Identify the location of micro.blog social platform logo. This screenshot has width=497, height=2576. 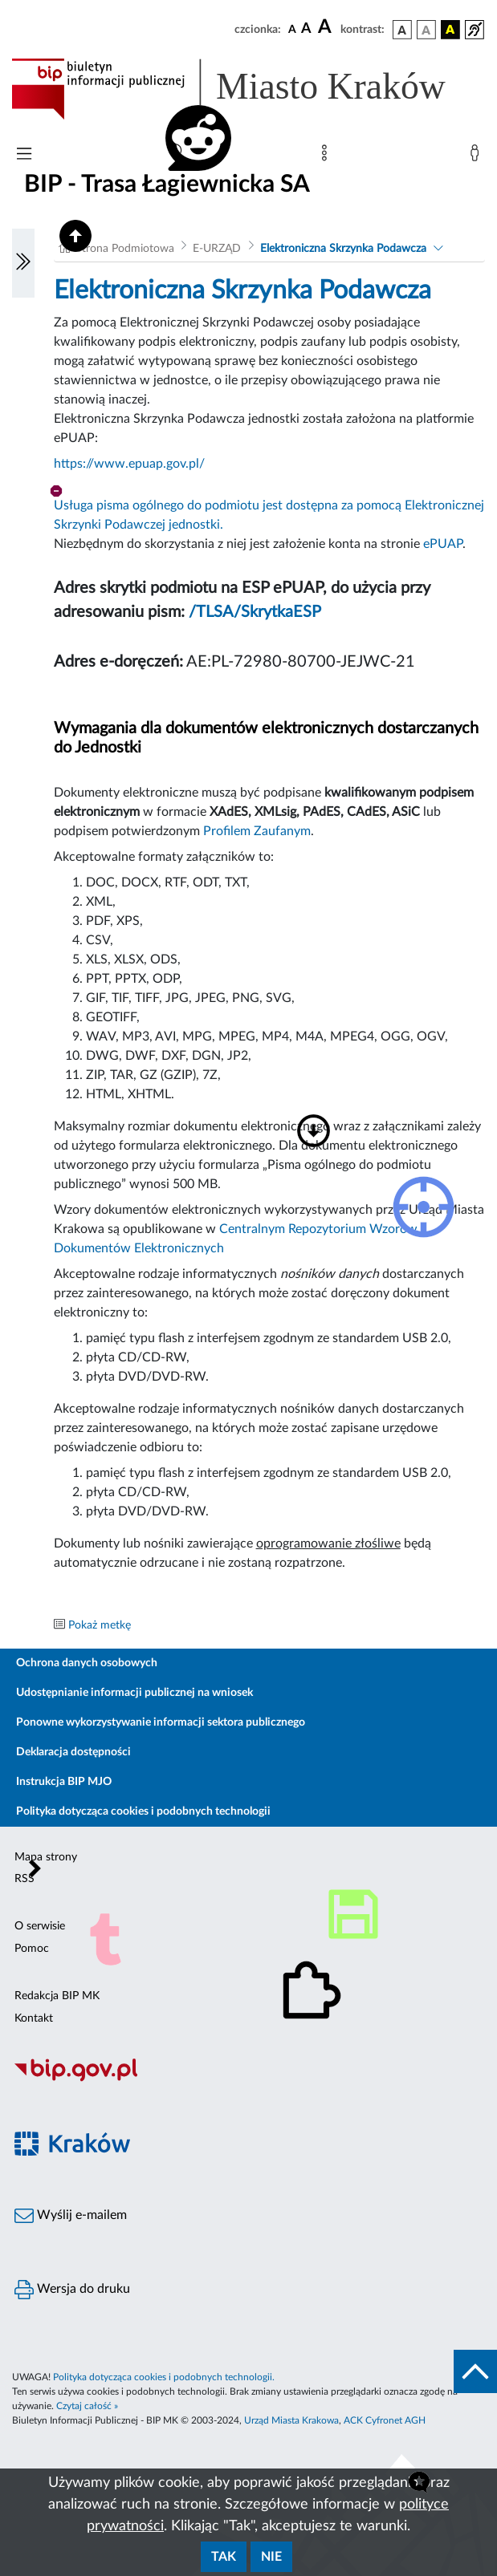
(419, 2482).